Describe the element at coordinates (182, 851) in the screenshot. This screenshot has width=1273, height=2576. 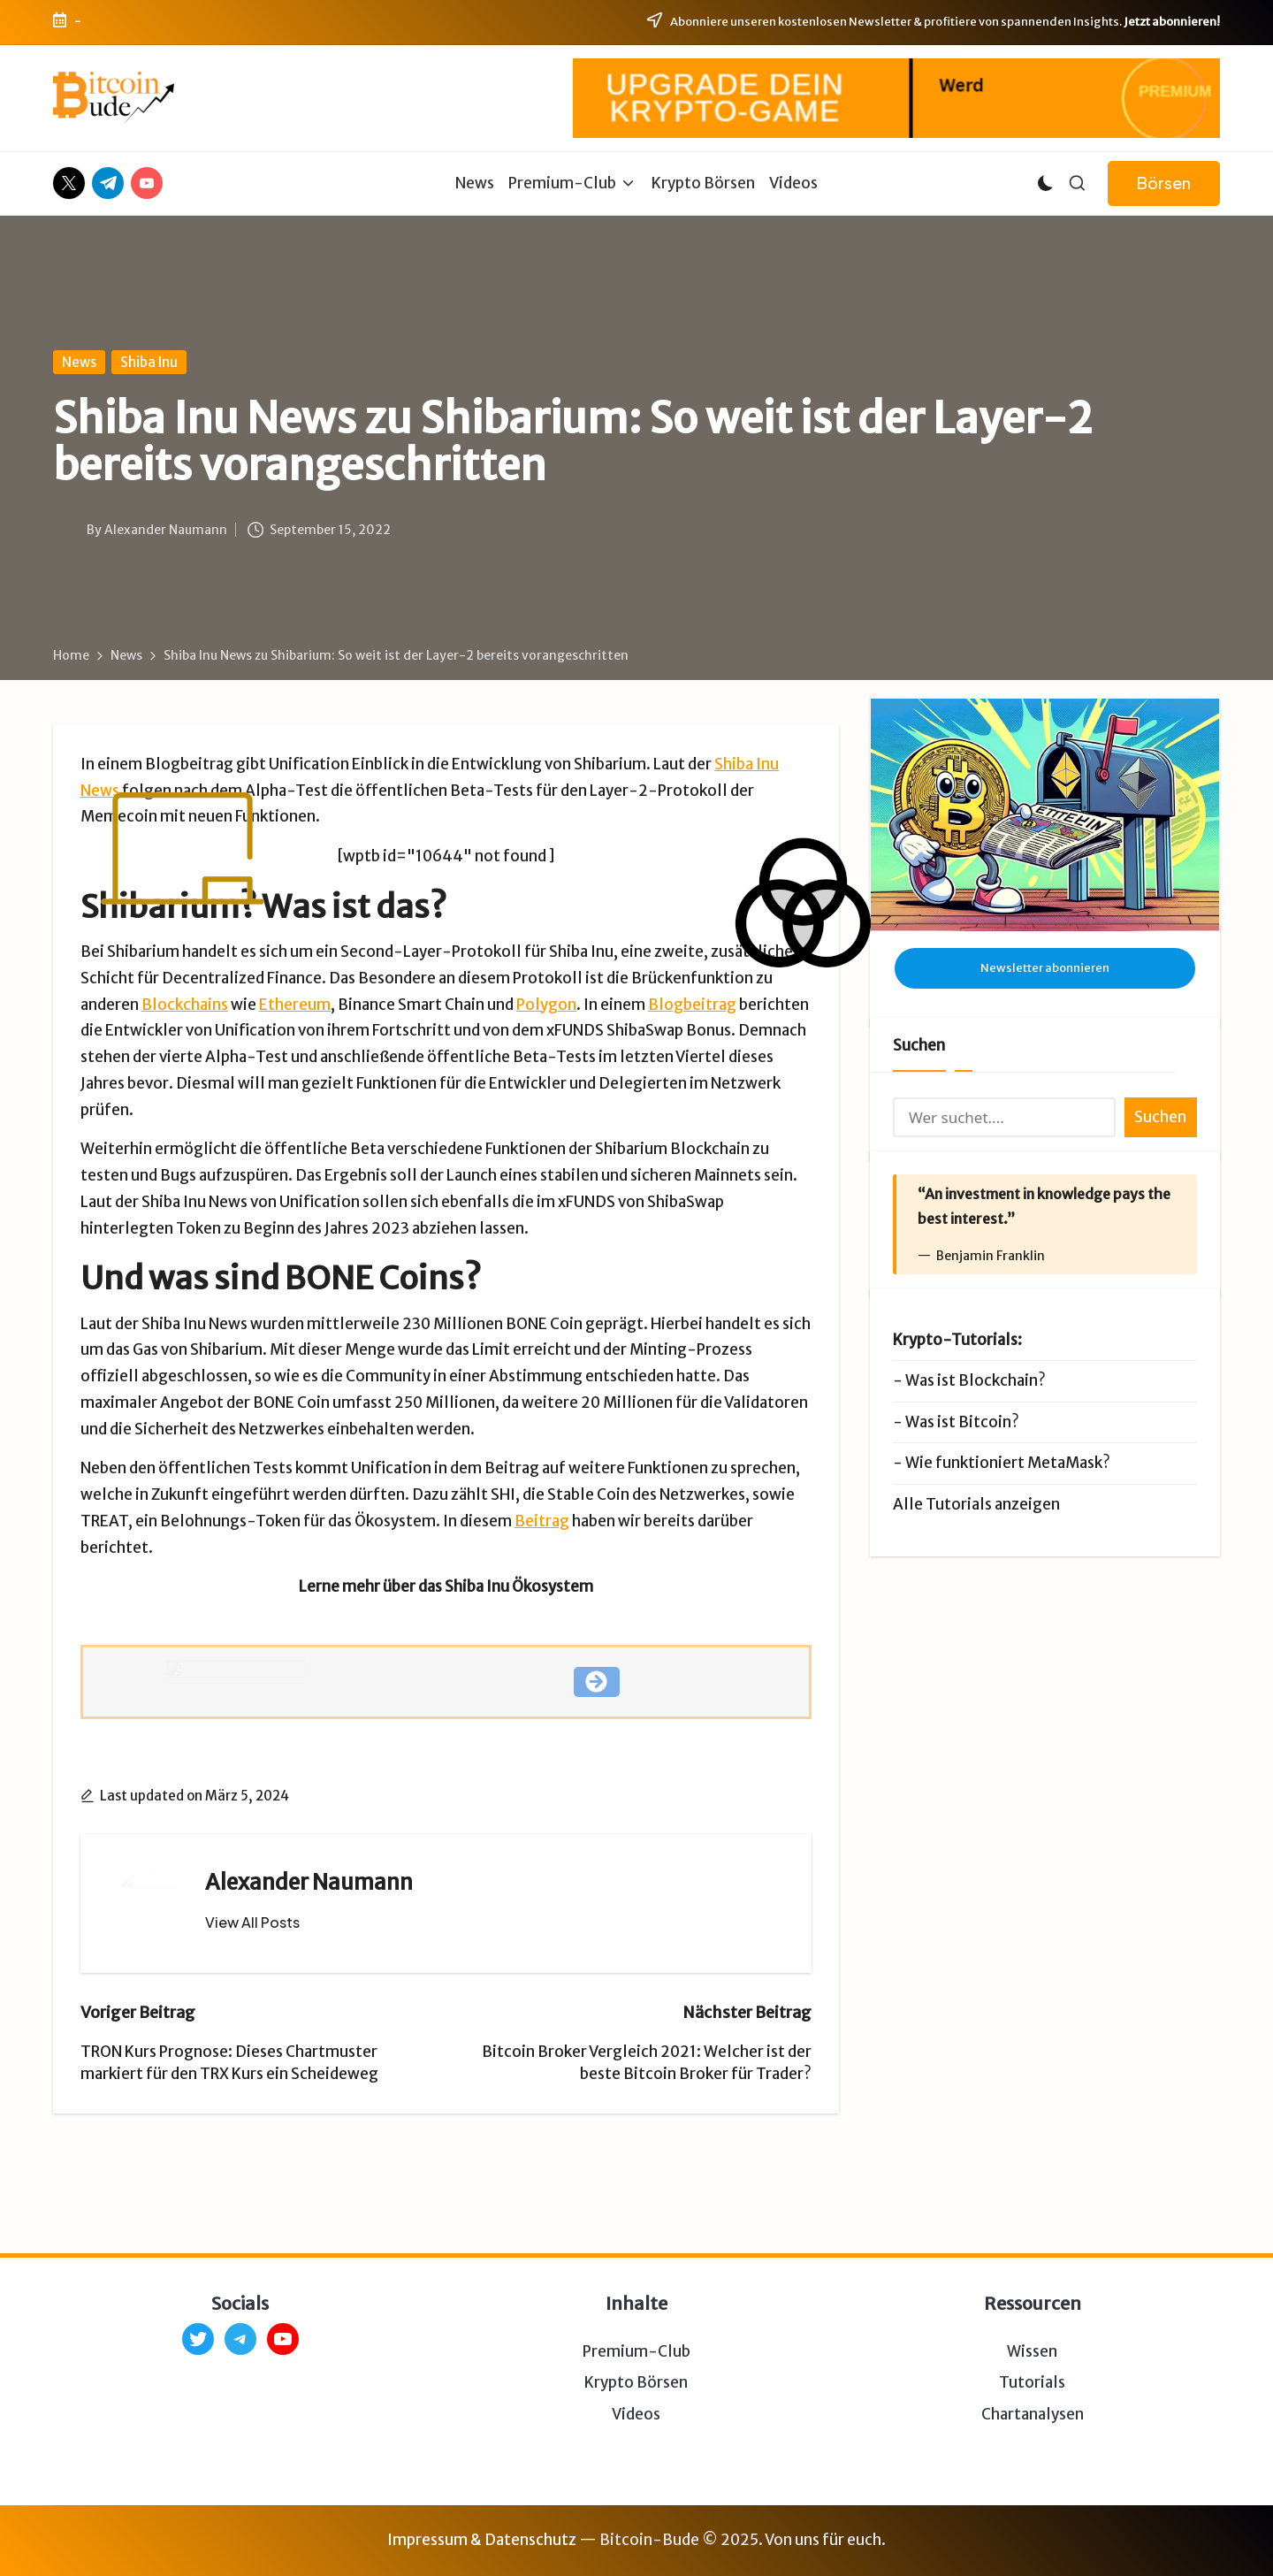
I see `access whiteboard or presentation mode` at that location.